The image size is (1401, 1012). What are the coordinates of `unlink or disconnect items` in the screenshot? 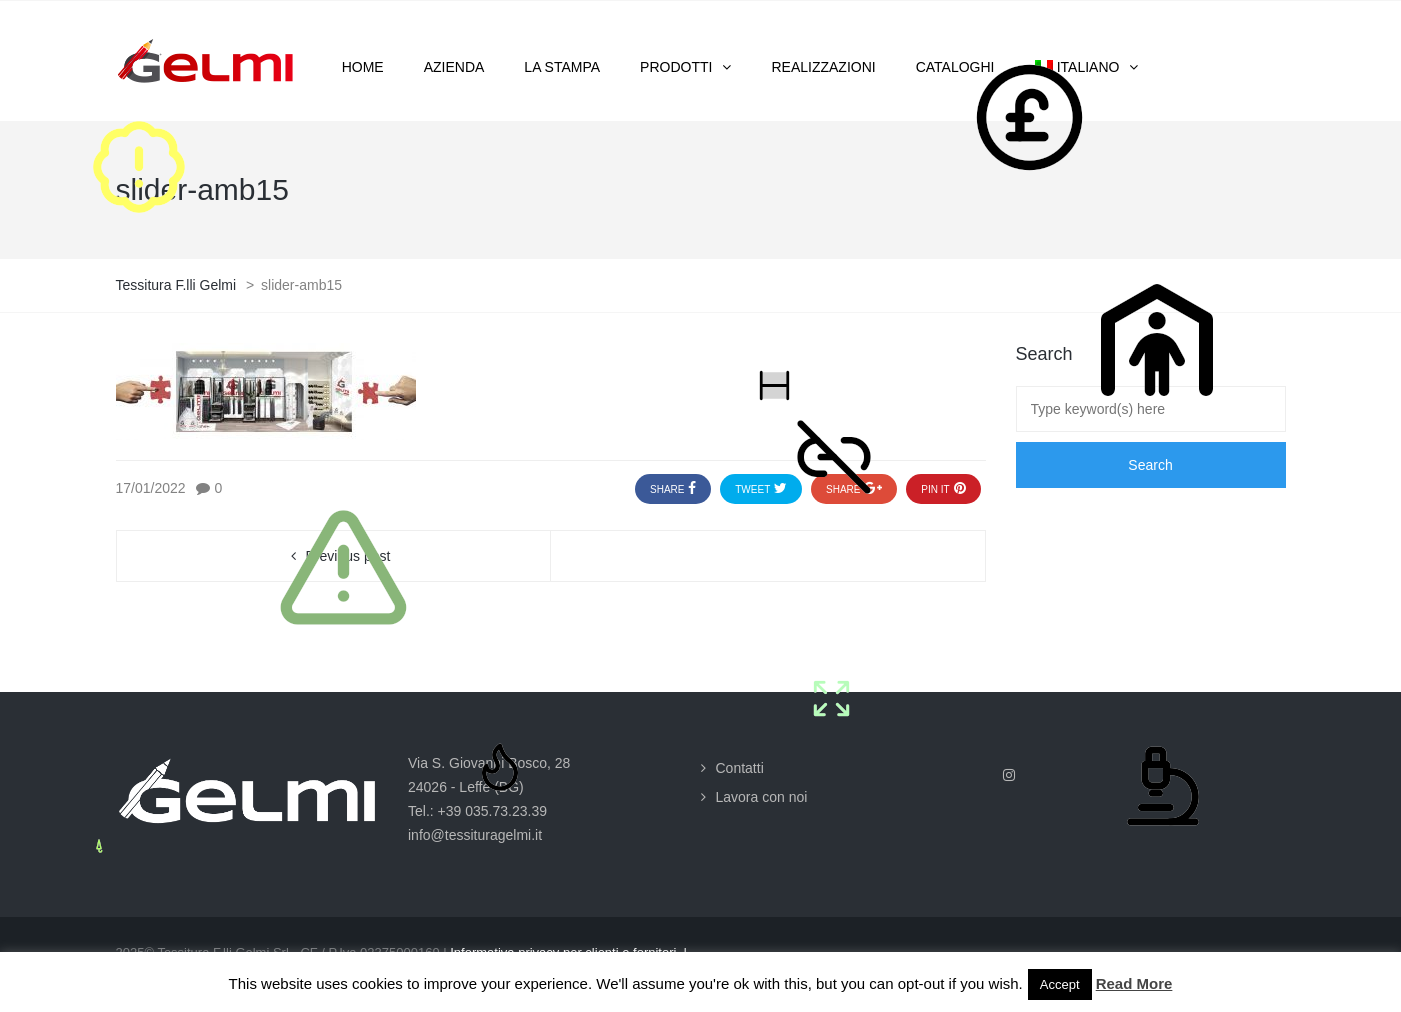 It's located at (834, 457).